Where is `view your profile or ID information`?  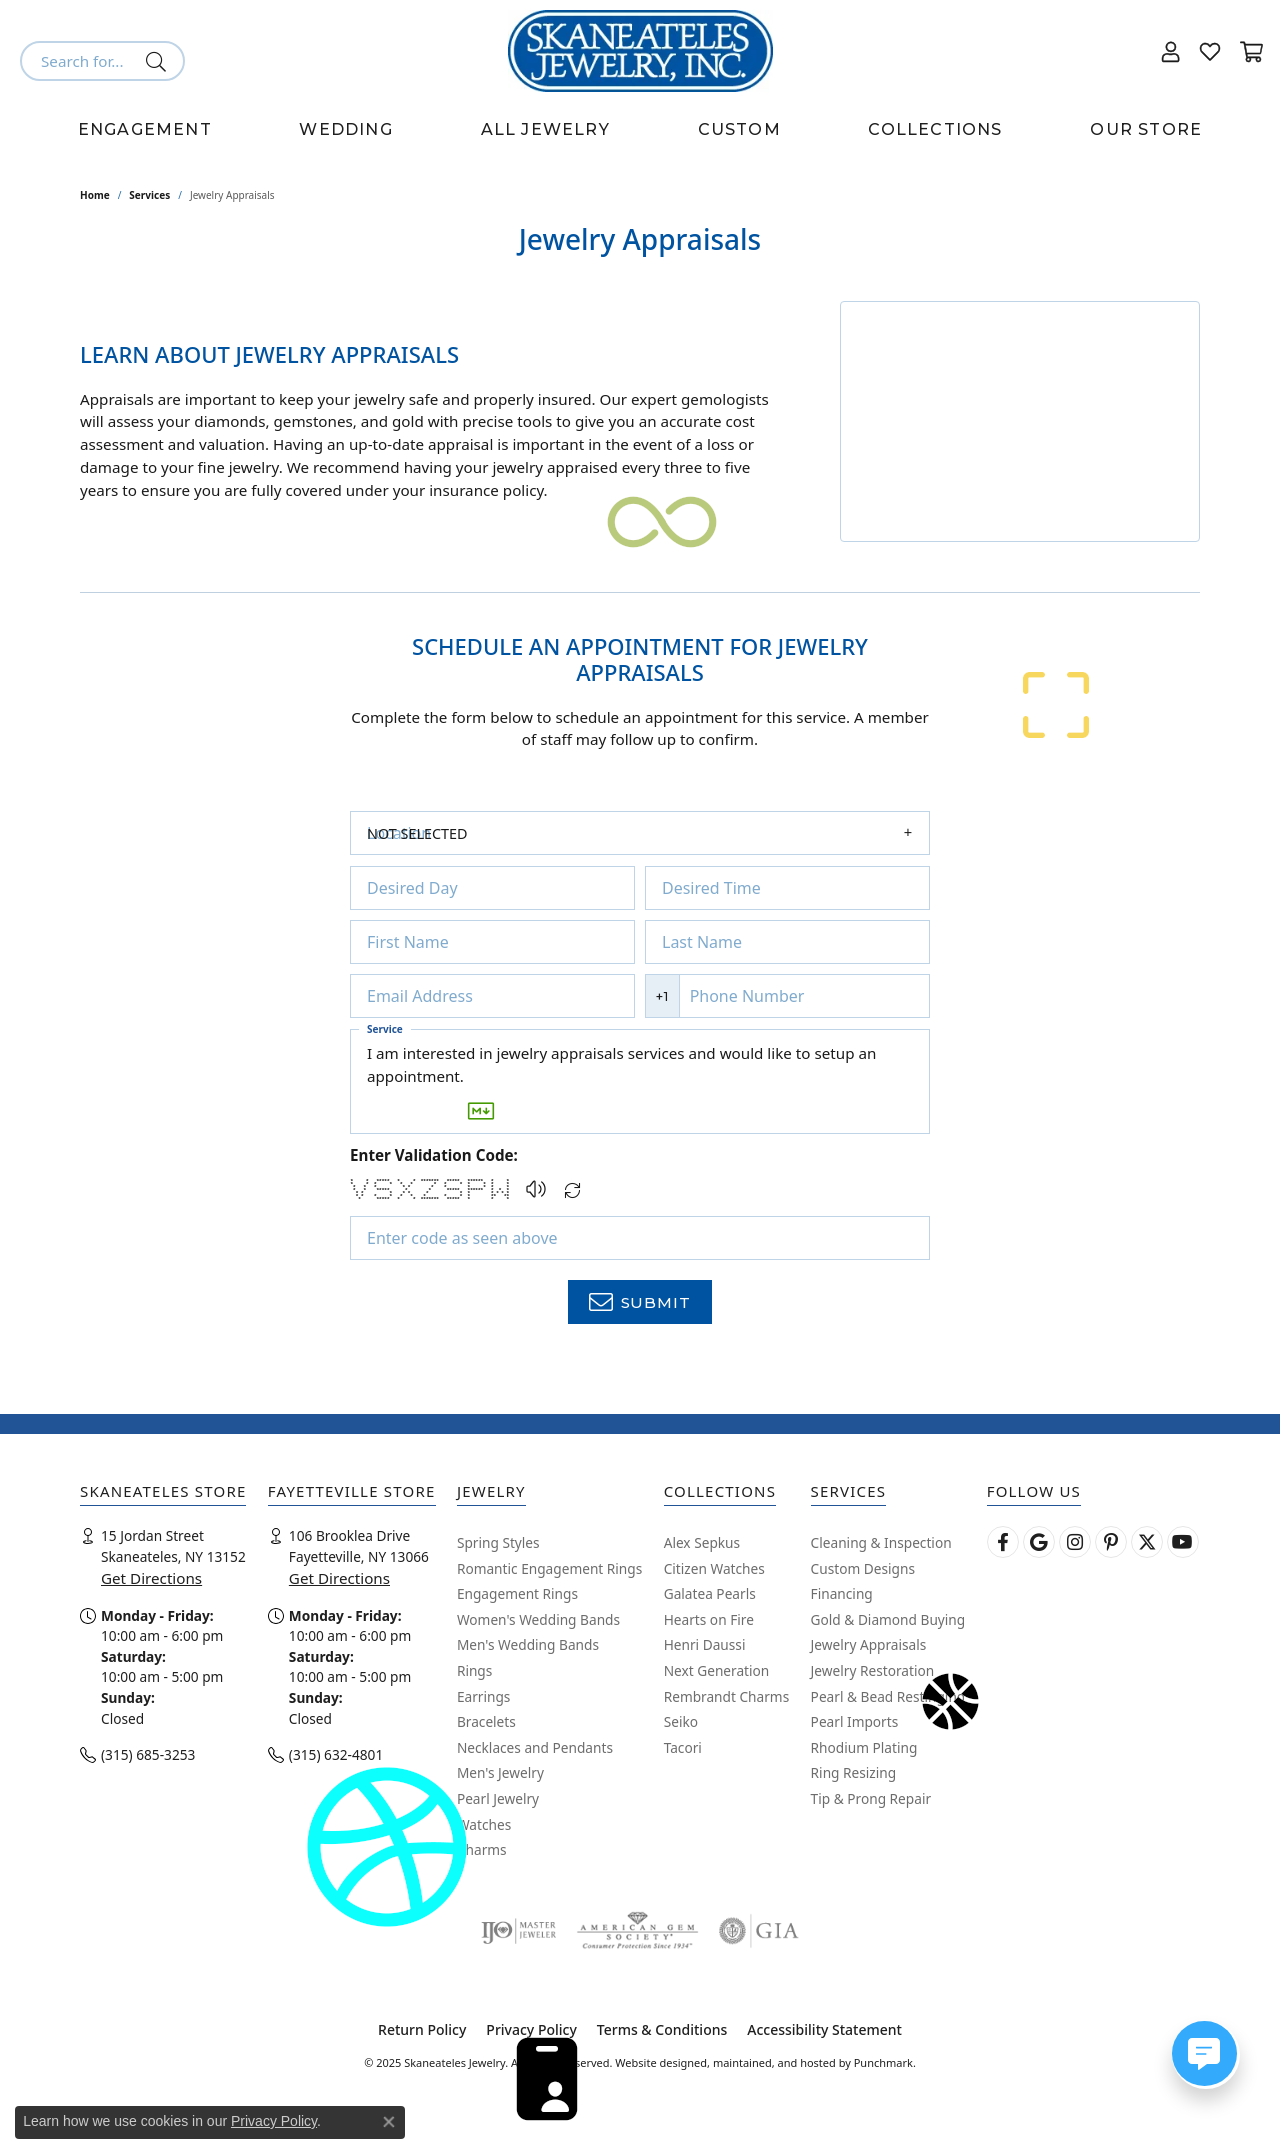 view your profile or ID information is located at coordinates (547, 2079).